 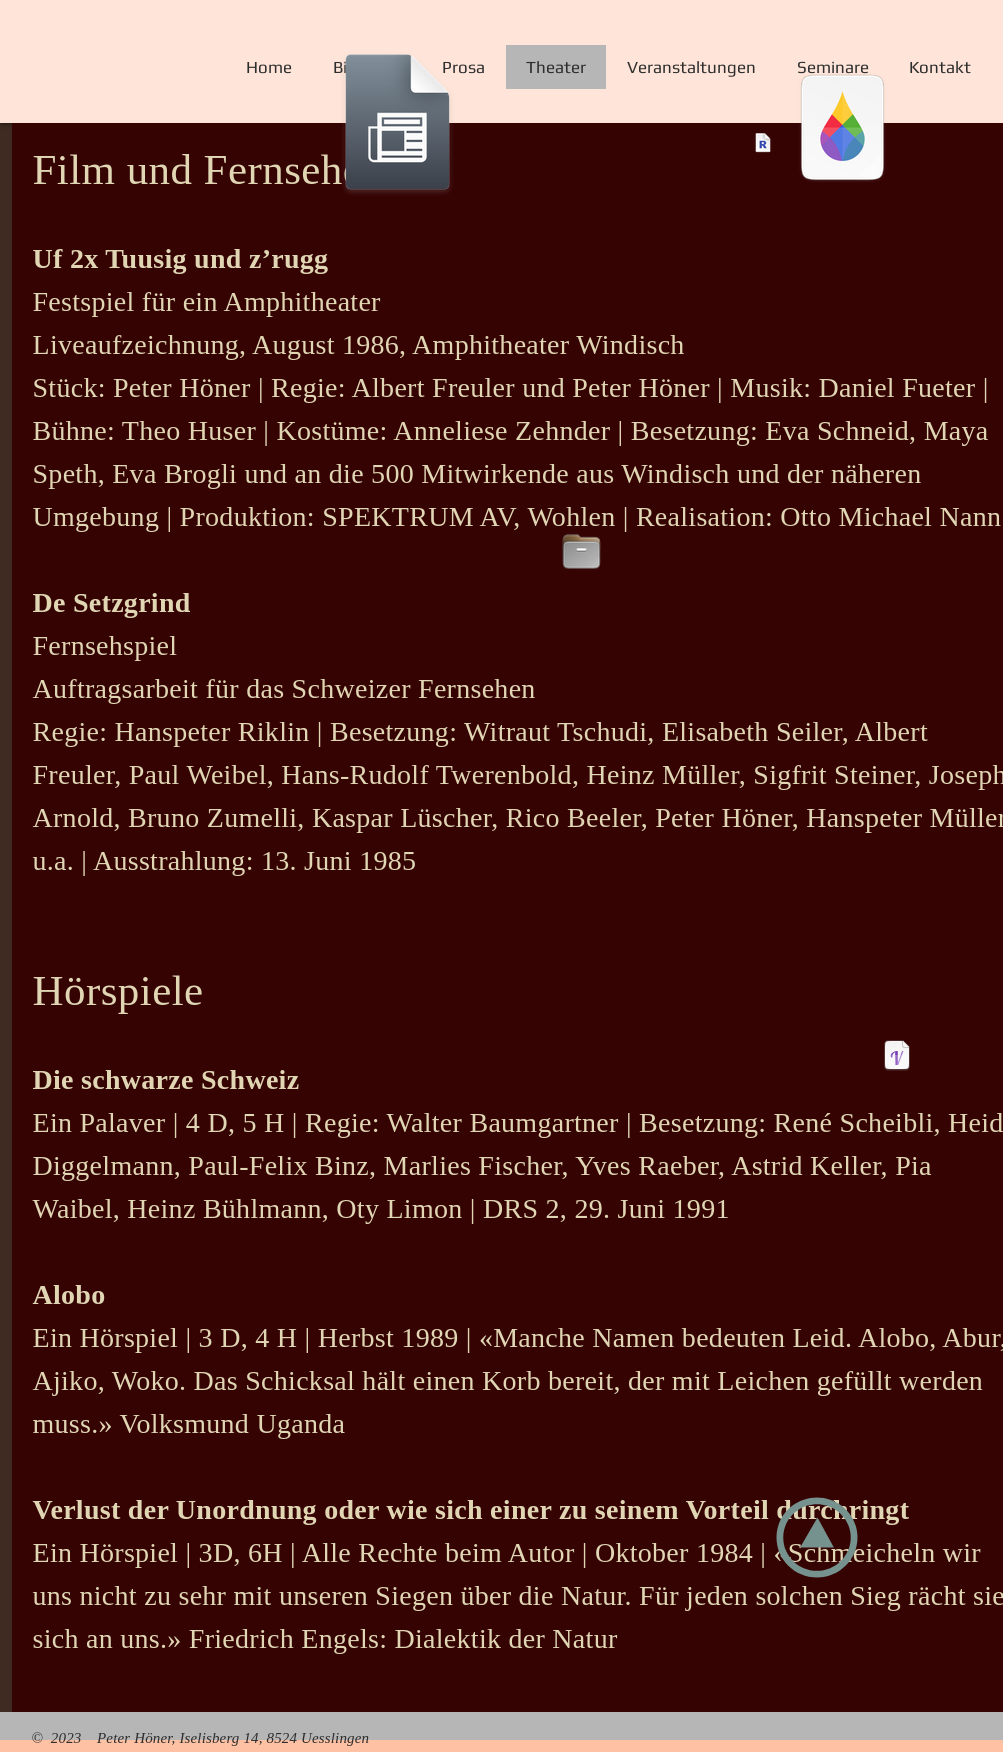 I want to click on file type indicator for IT87 hardware monitor configuration, so click(x=842, y=127).